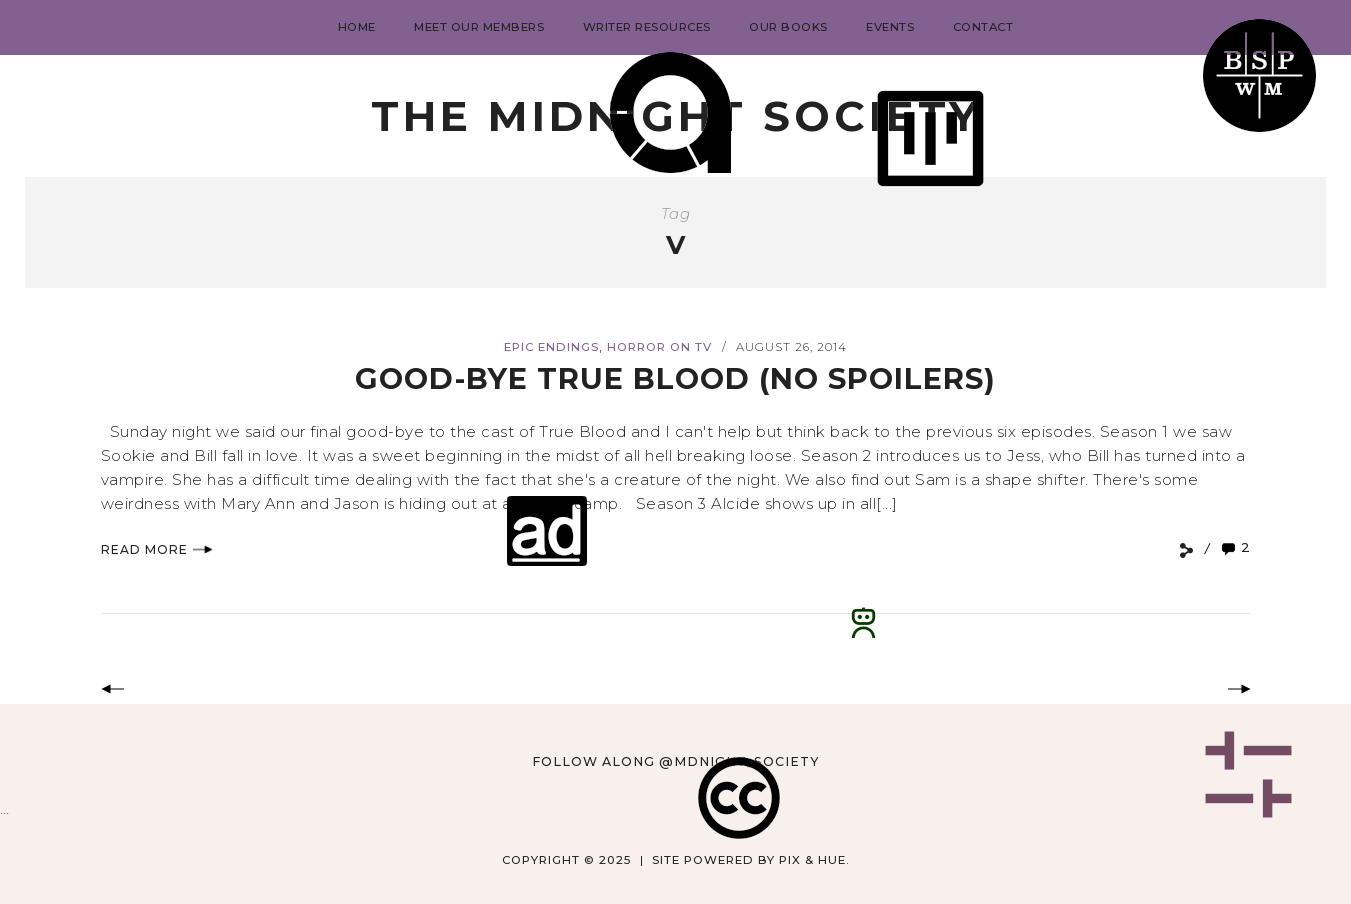 The height and width of the screenshot is (904, 1351). I want to click on switch to kanban board view, so click(930, 138).